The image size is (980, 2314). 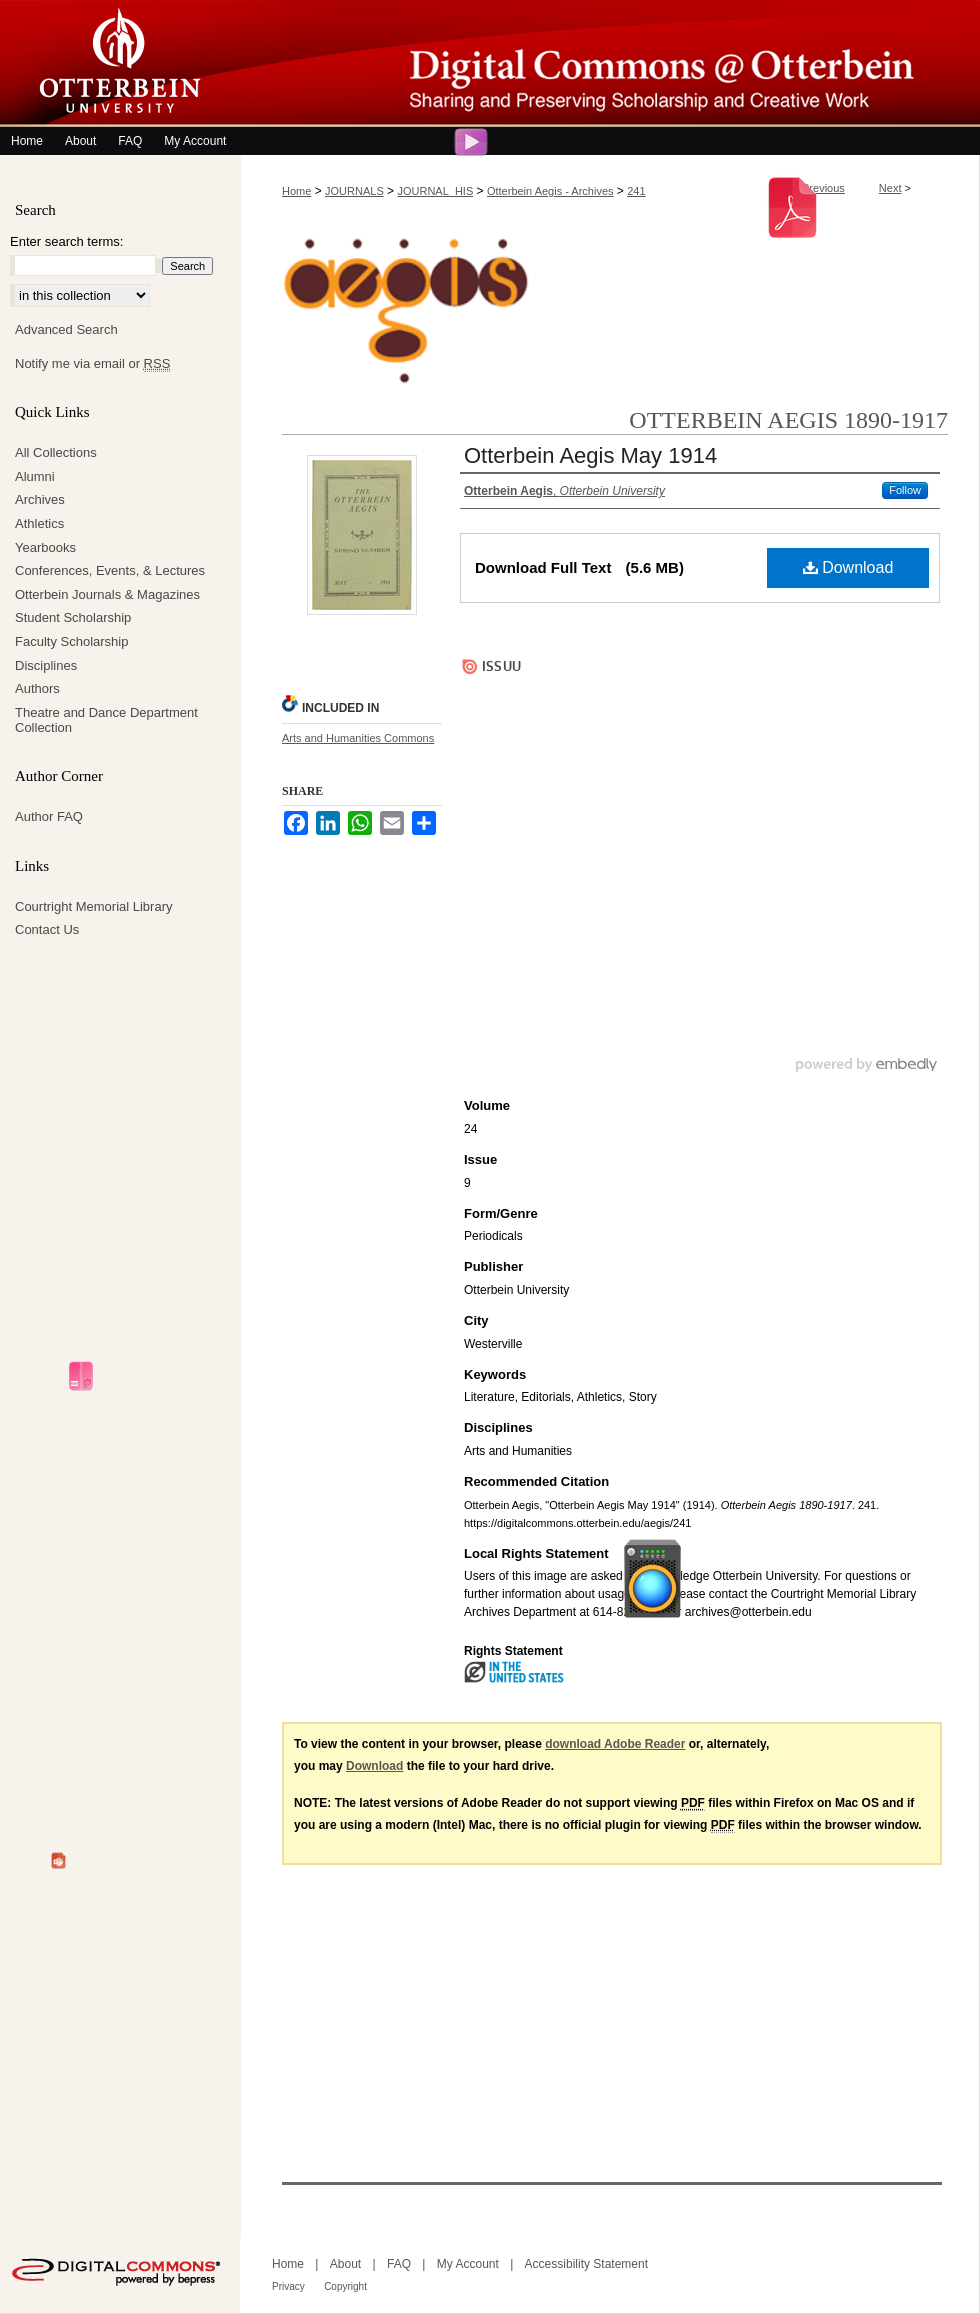 I want to click on a PowerPoint slideshow file, so click(x=58, y=1860).